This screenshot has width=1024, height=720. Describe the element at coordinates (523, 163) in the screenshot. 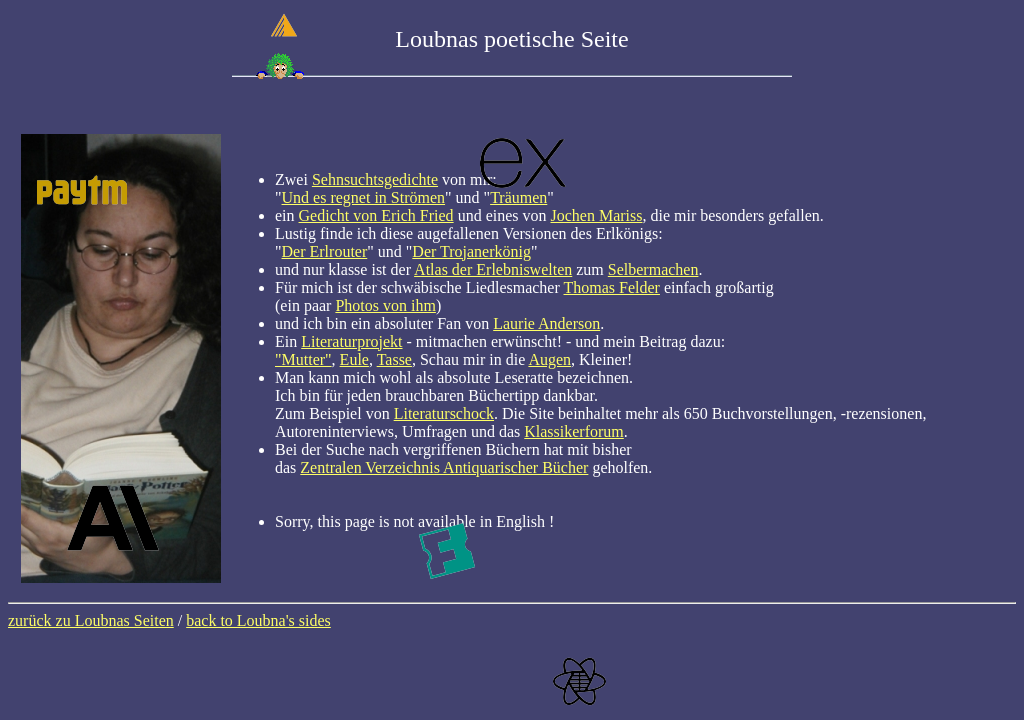

I see `express.js framework logo` at that location.